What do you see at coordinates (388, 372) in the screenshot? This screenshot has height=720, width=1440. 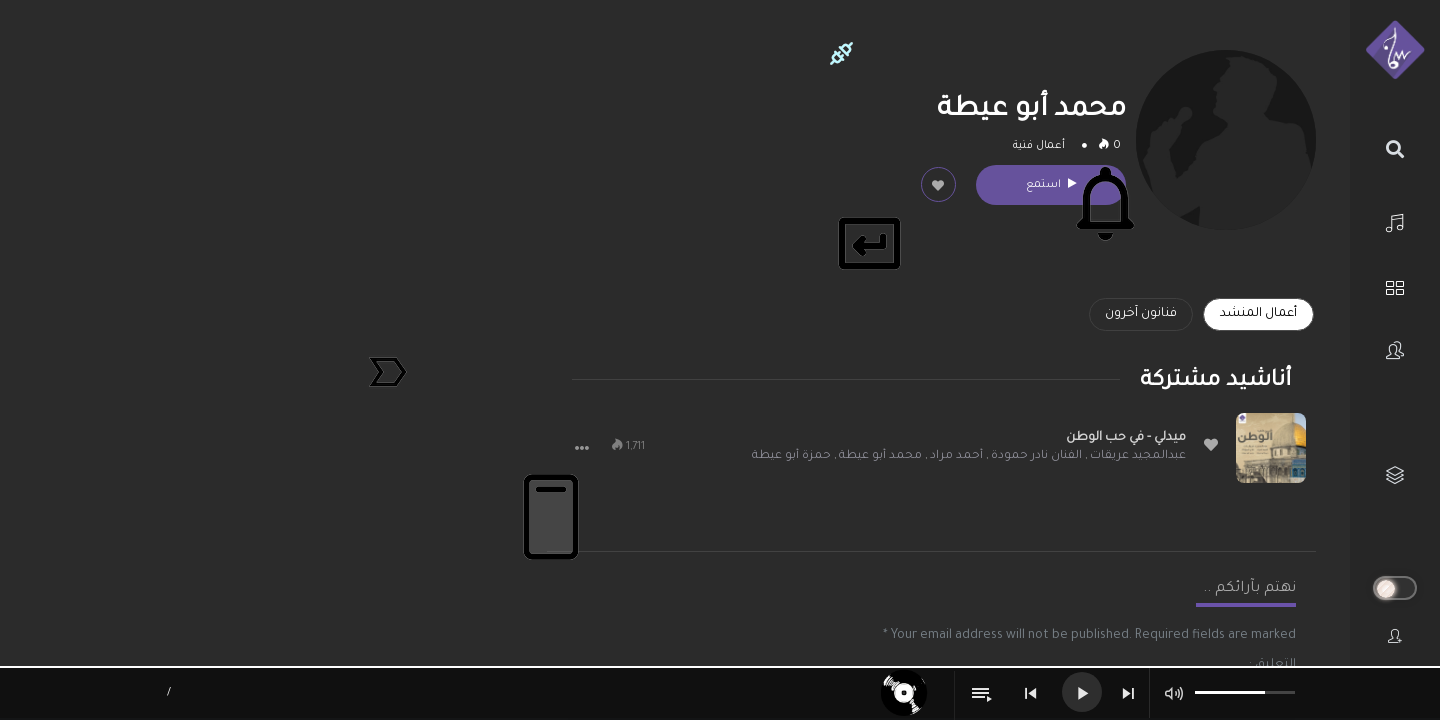 I see `mark a message or item as important` at bounding box center [388, 372].